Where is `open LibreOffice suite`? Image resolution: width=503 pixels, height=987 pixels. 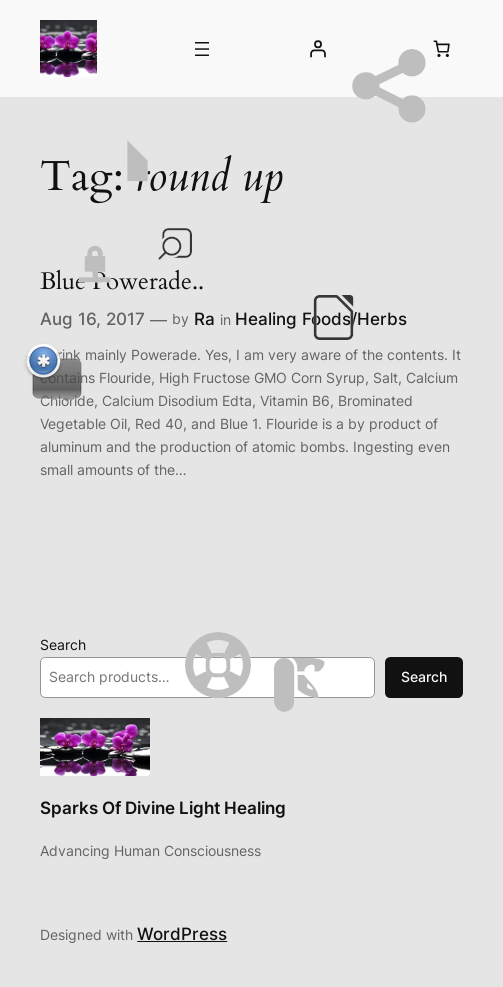
open LibreOffice suite is located at coordinates (333, 317).